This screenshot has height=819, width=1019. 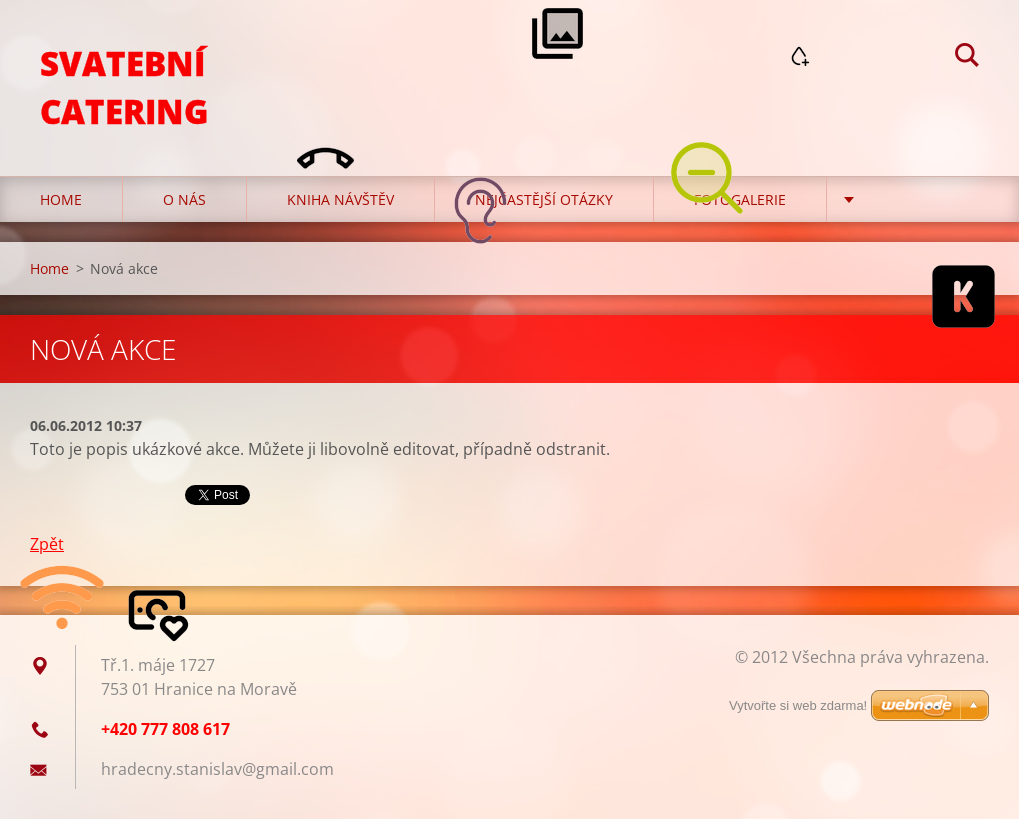 I want to click on add water or hydration reminder, so click(x=799, y=56).